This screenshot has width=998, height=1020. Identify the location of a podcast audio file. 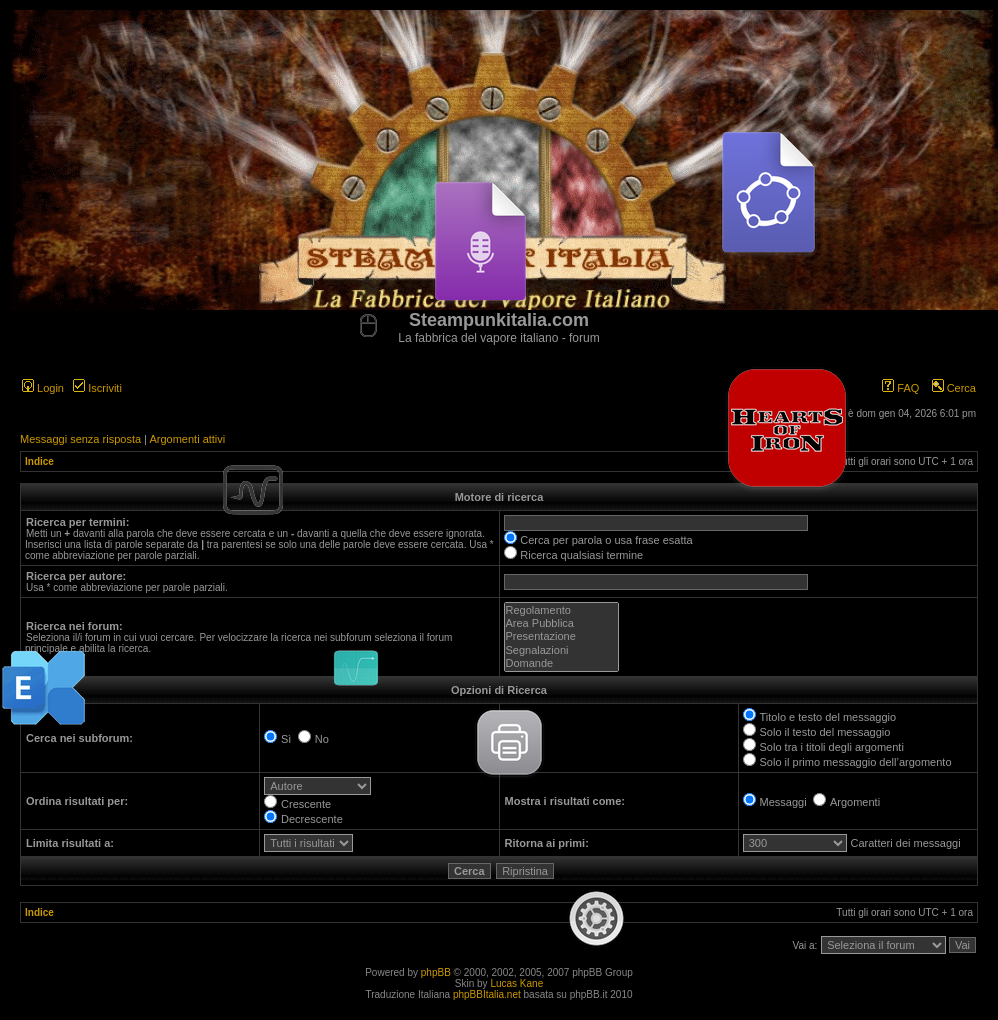
(480, 243).